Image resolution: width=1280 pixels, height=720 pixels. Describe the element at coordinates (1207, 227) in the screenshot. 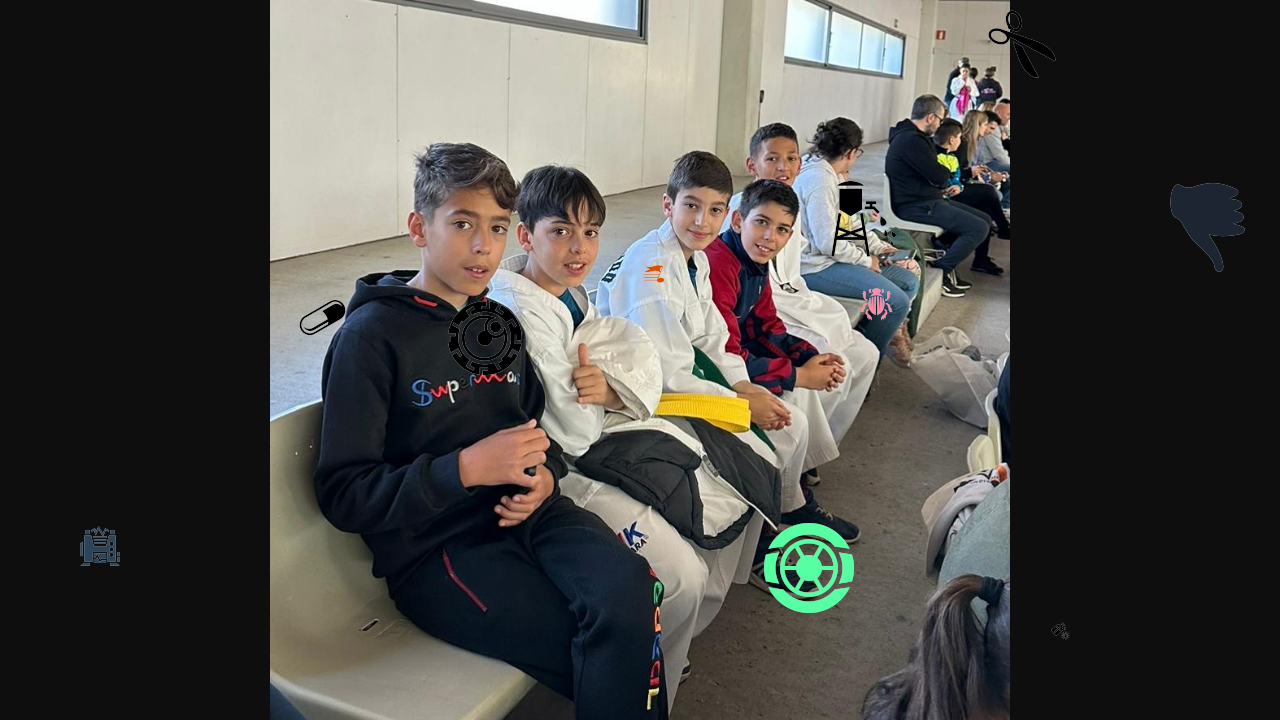

I see `dislike or downvote content` at that location.